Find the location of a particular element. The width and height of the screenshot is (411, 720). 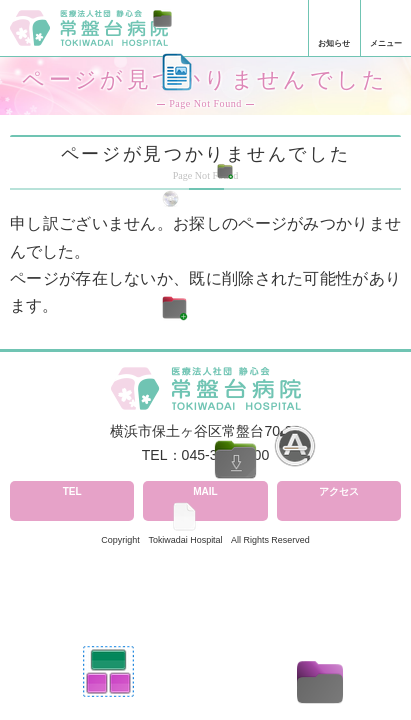

create a new folder is located at coordinates (225, 171).